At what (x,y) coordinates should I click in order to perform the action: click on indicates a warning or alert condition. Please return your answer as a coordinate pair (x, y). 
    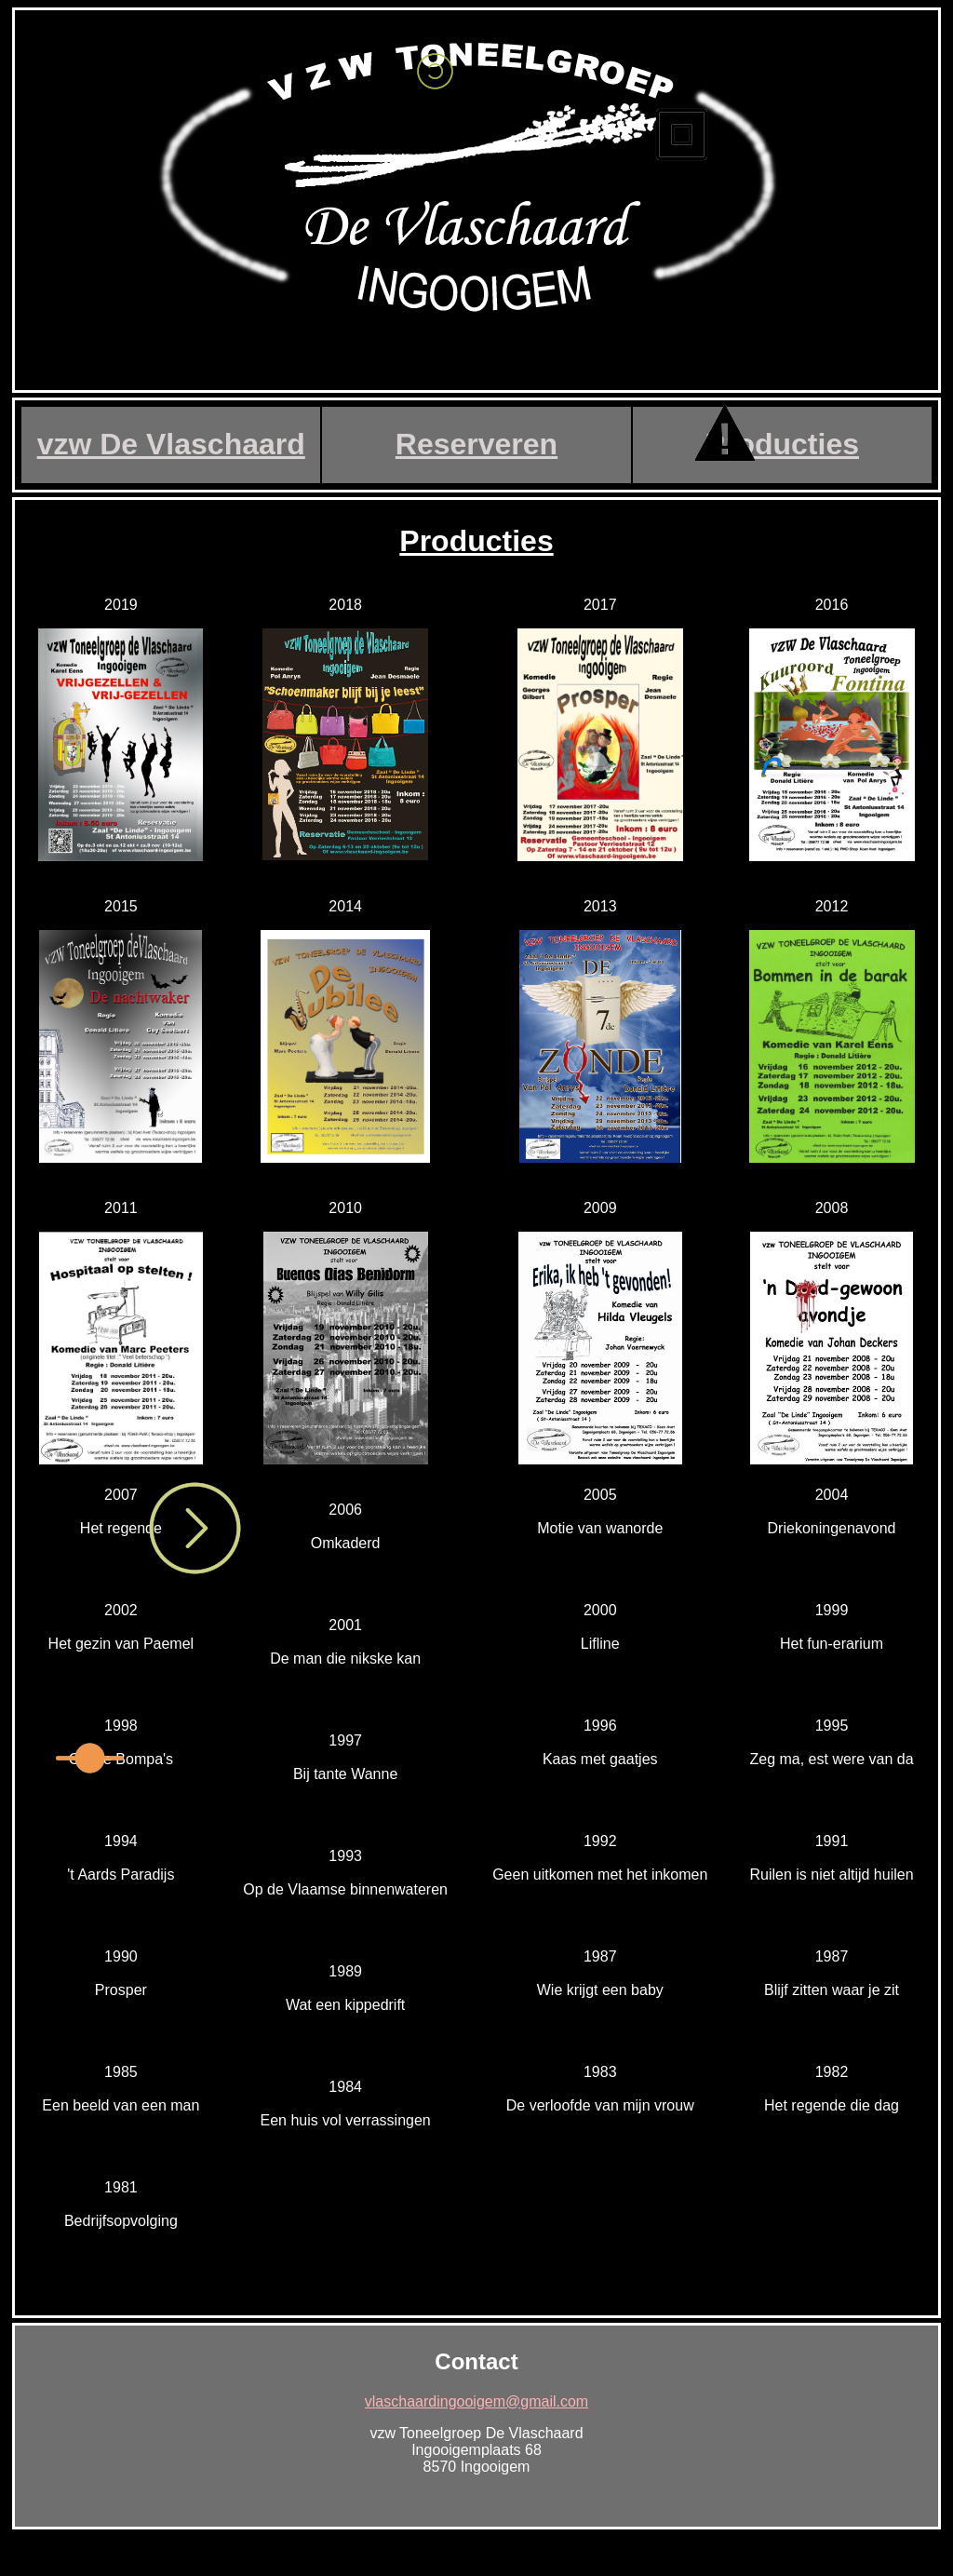
    Looking at the image, I should click on (724, 433).